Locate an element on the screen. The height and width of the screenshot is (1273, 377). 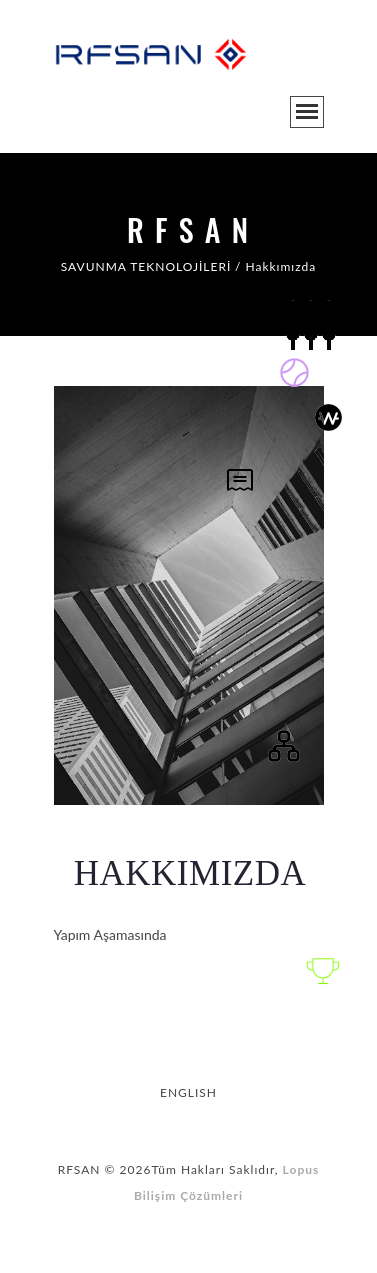
view site structure or hierarchy is located at coordinates (284, 746).